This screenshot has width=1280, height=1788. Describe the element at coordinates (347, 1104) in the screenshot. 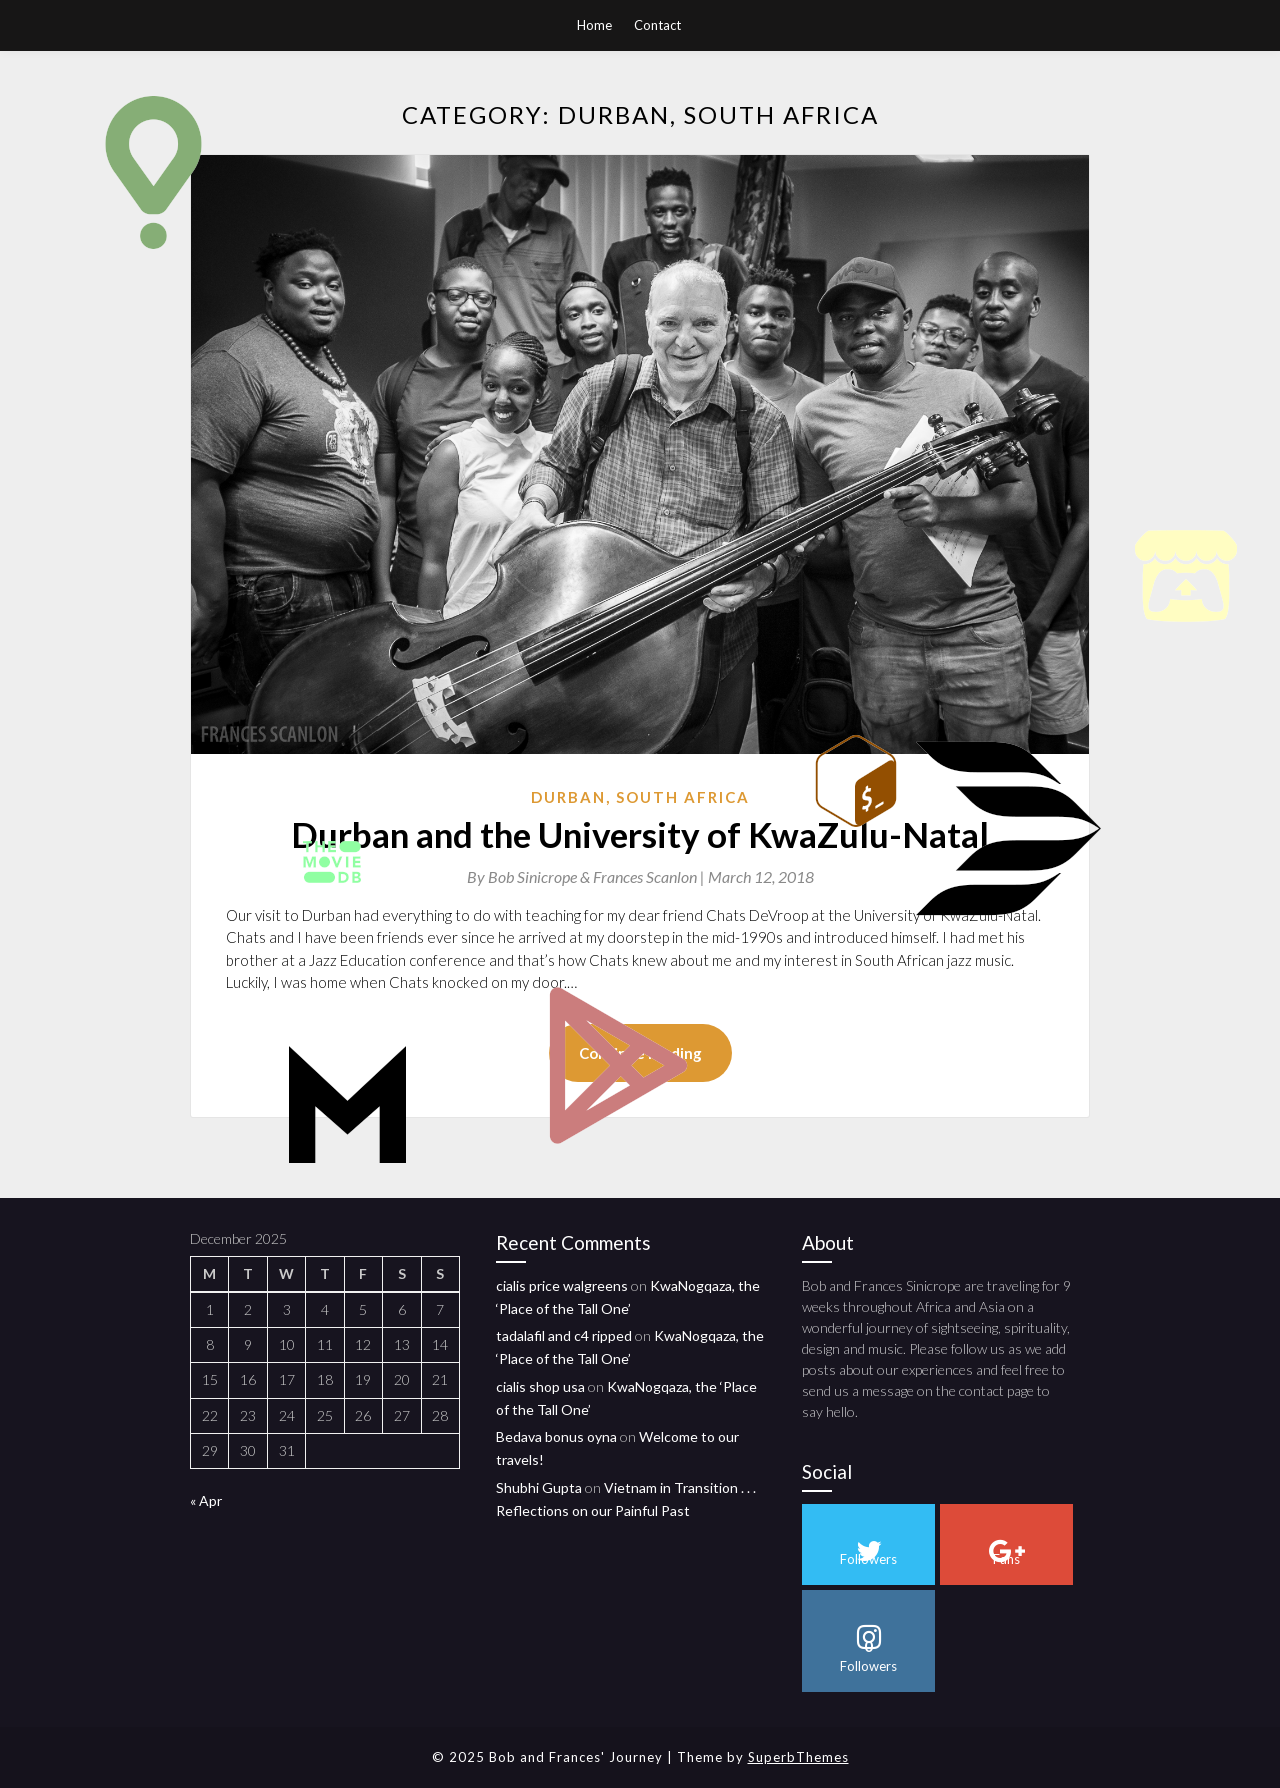

I see `Monster Energy brand logo` at that location.